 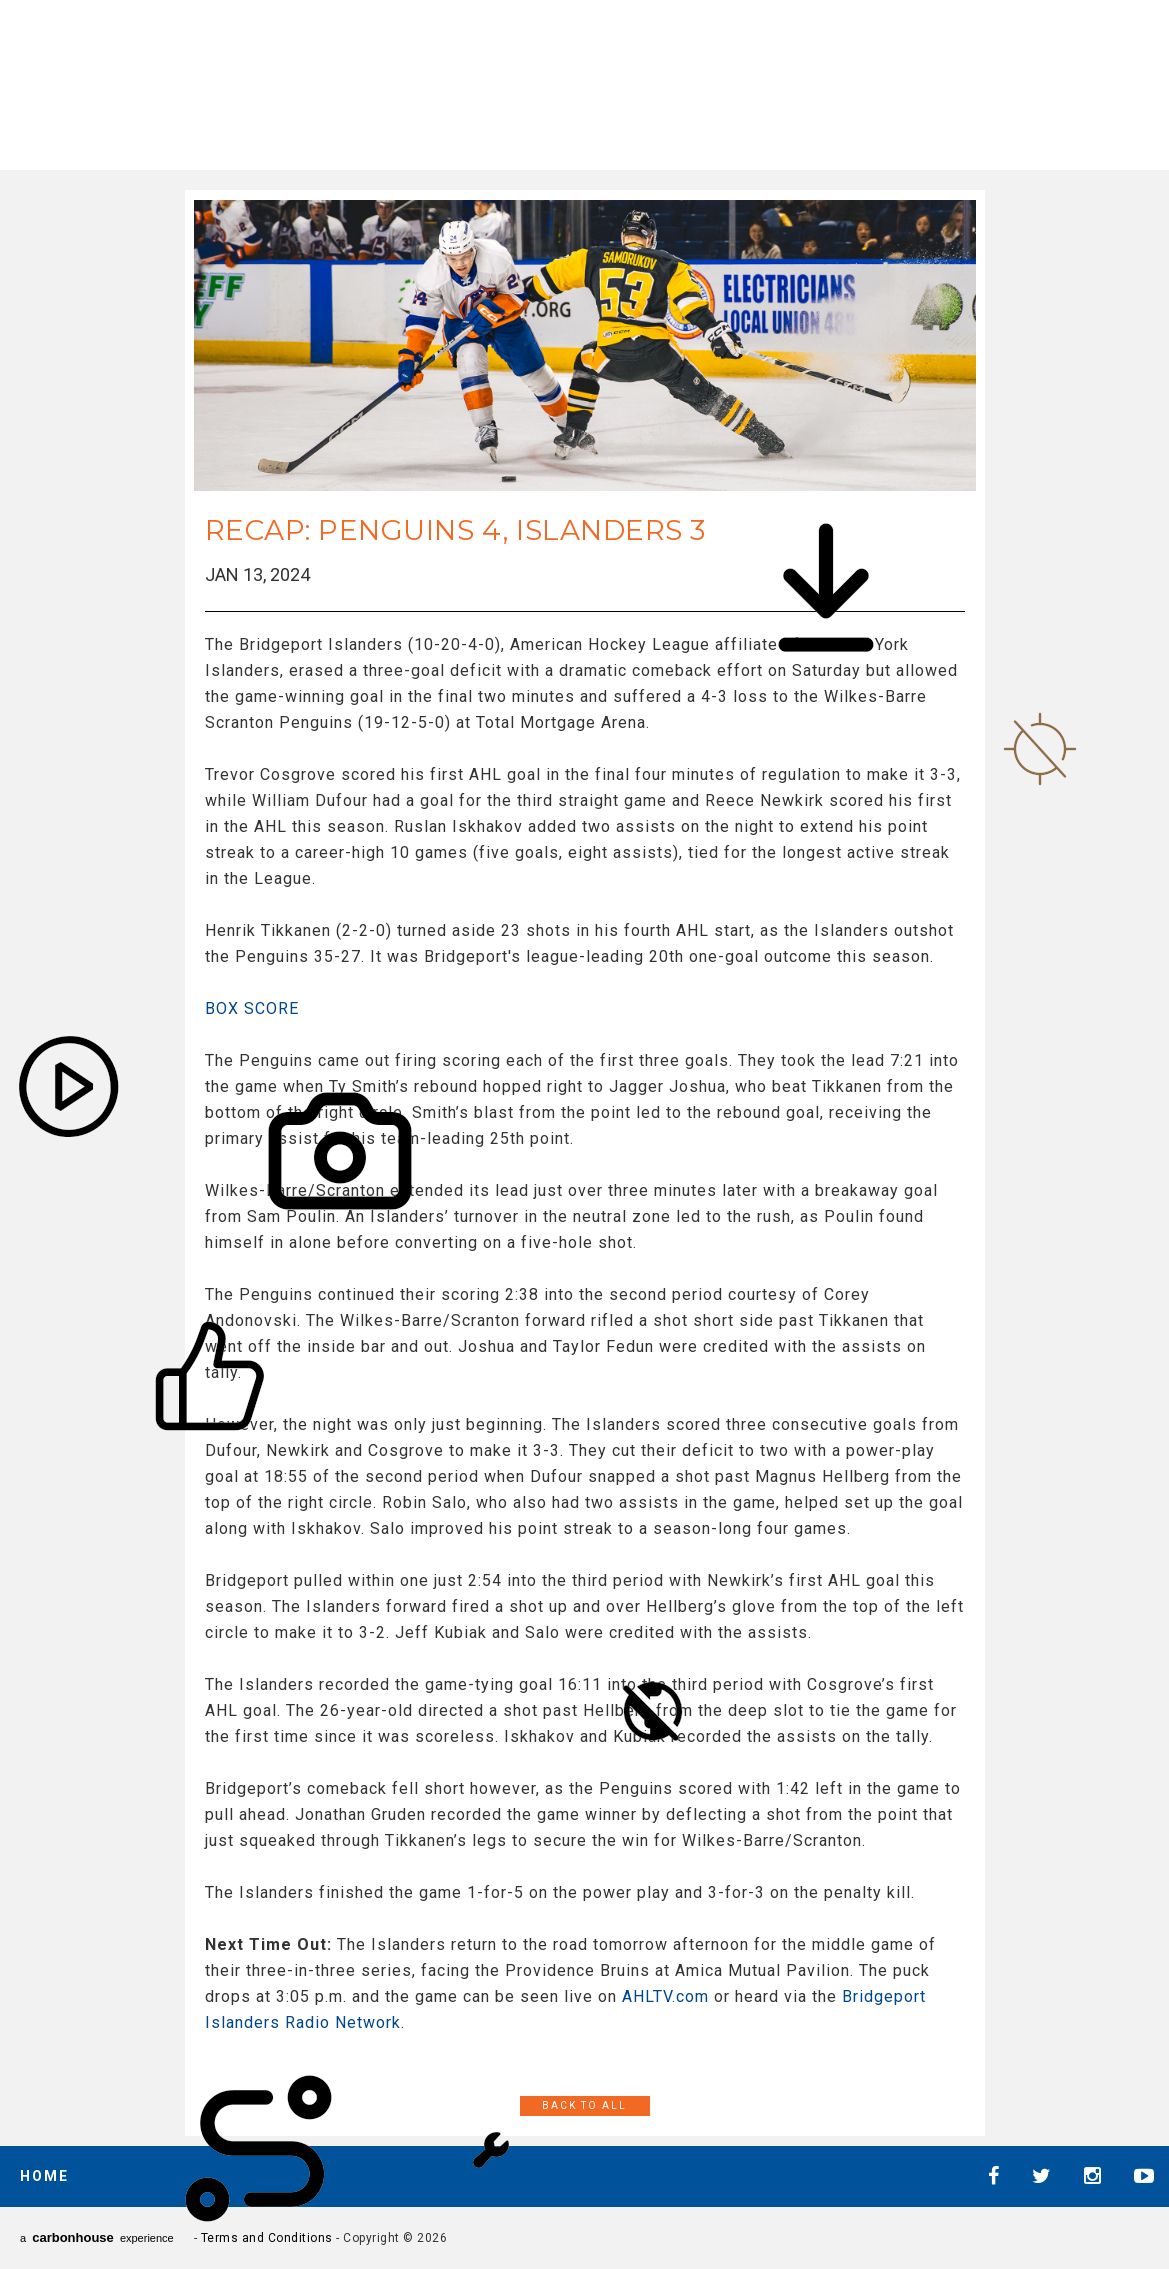 I want to click on move item to bottom of list, so click(x=826, y=590).